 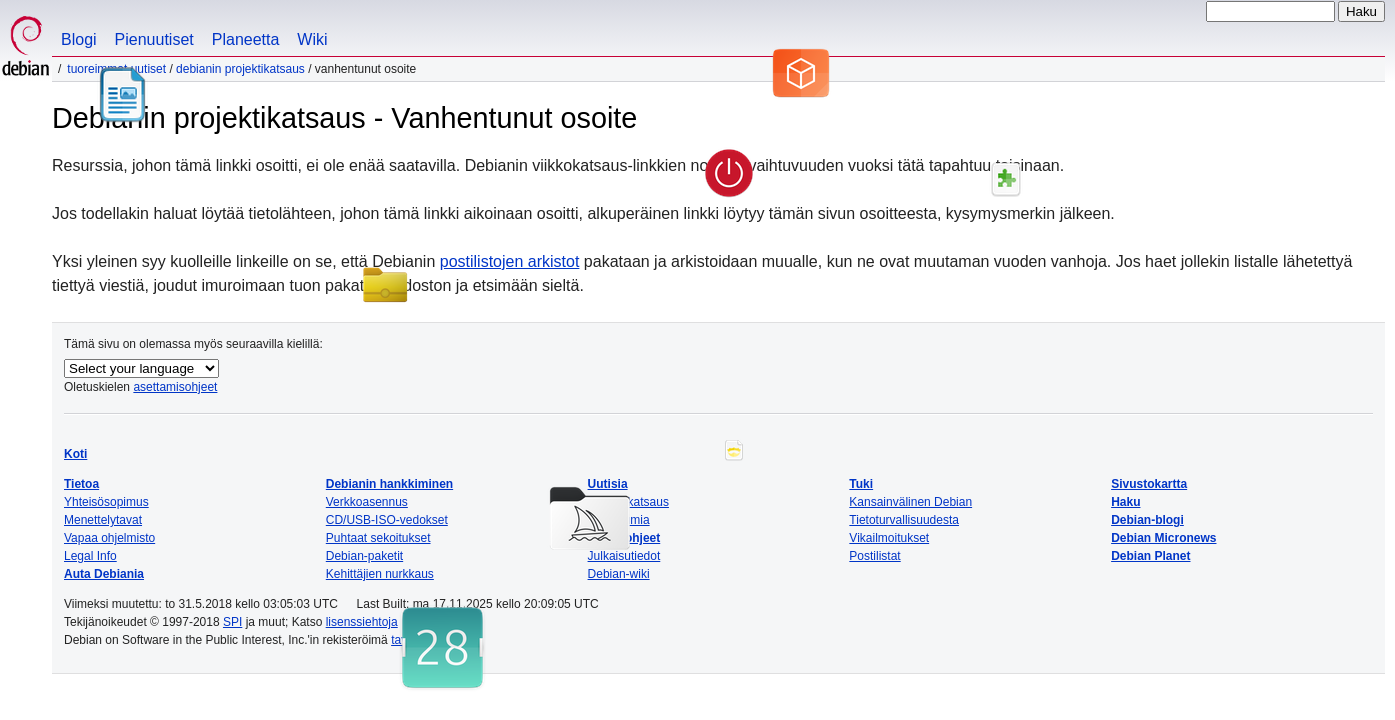 What do you see at coordinates (801, 71) in the screenshot?
I see `open a 3D model file in STL binary format` at bounding box center [801, 71].